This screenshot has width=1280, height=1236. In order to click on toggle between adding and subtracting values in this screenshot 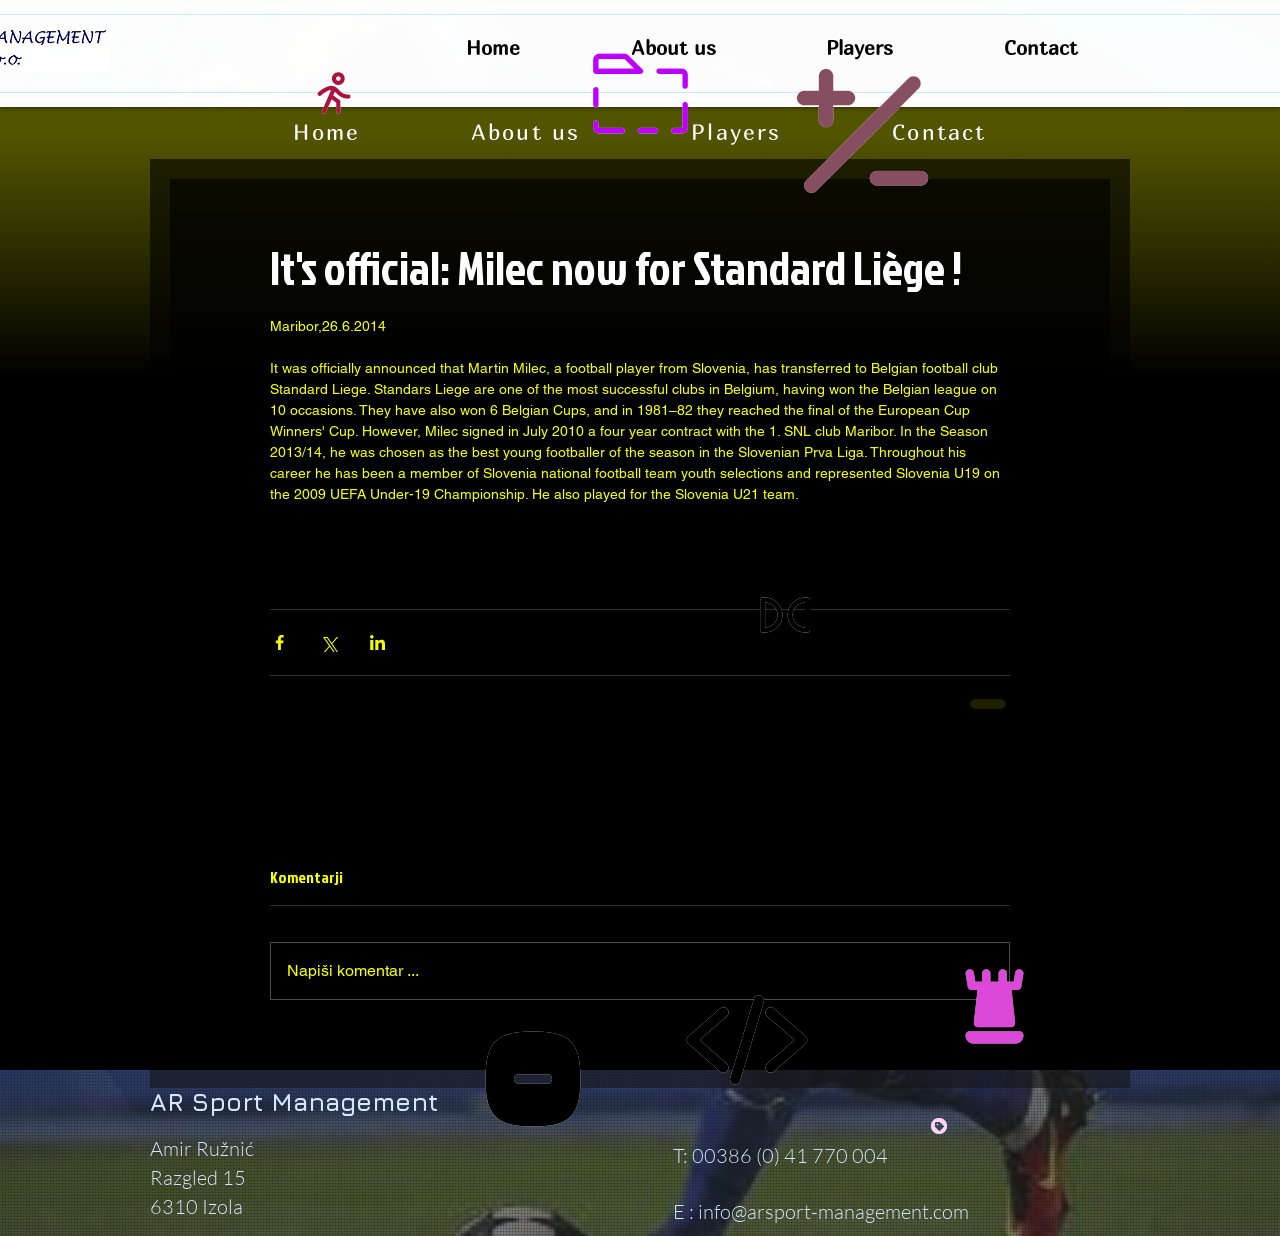, I will do `click(862, 134)`.